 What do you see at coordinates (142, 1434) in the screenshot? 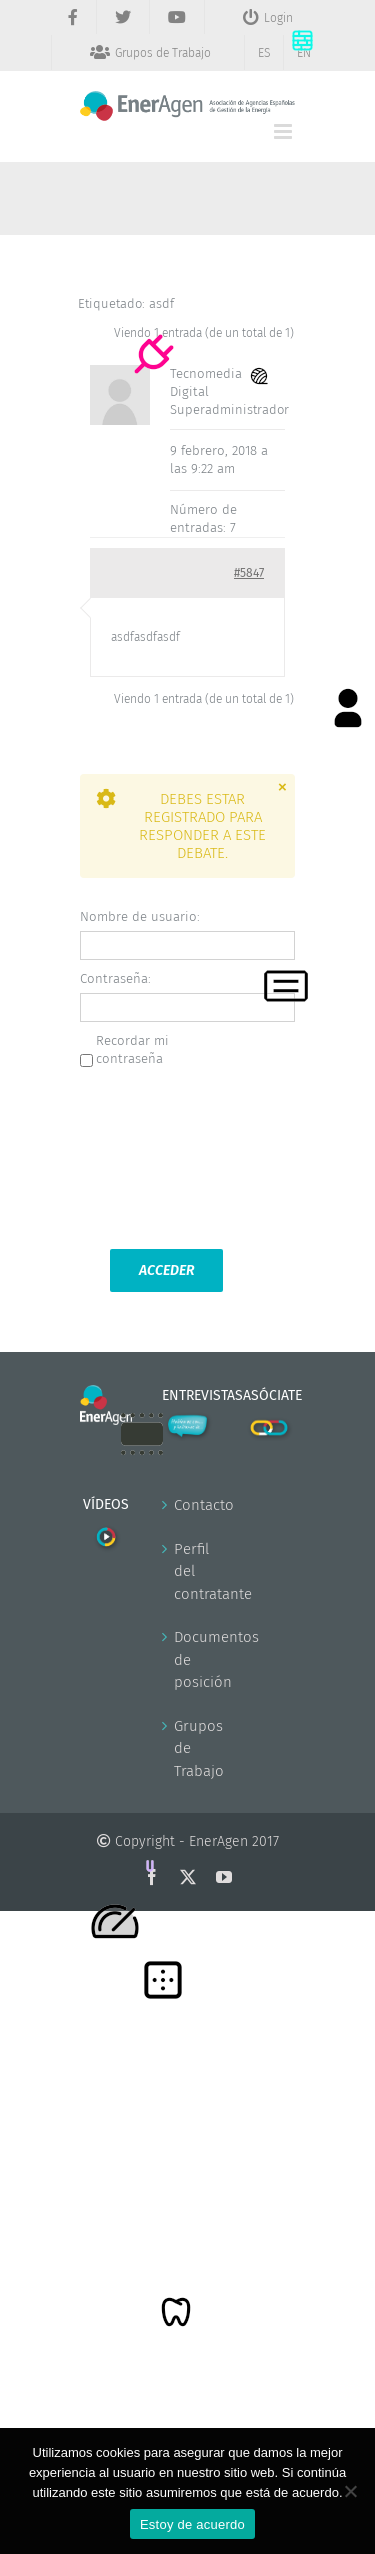
I see `insert a new content section` at bounding box center [142, 1434].